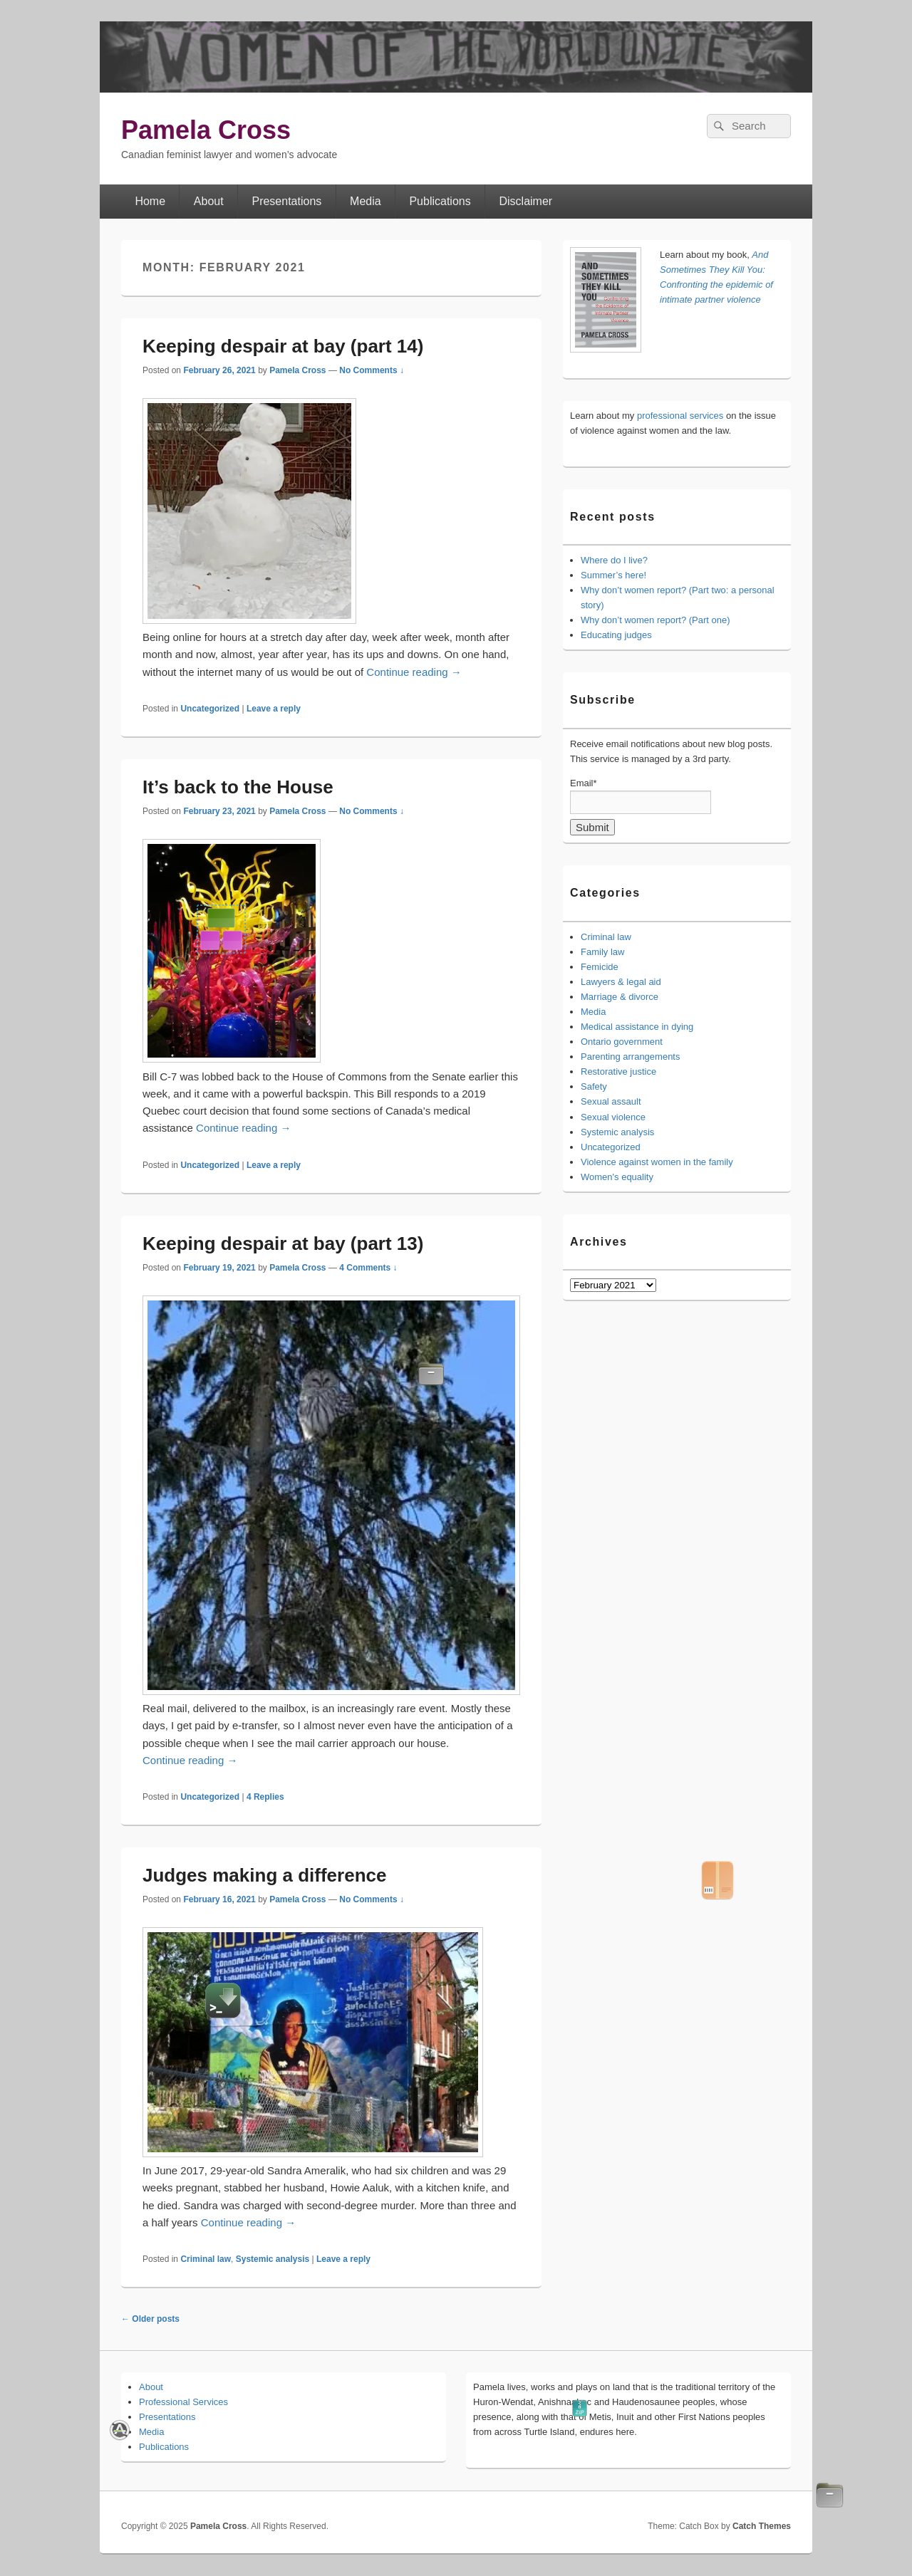 This screenshot has height=2576, width=912. I want to click on open guake drop-down terminal, so click(223, 2001).